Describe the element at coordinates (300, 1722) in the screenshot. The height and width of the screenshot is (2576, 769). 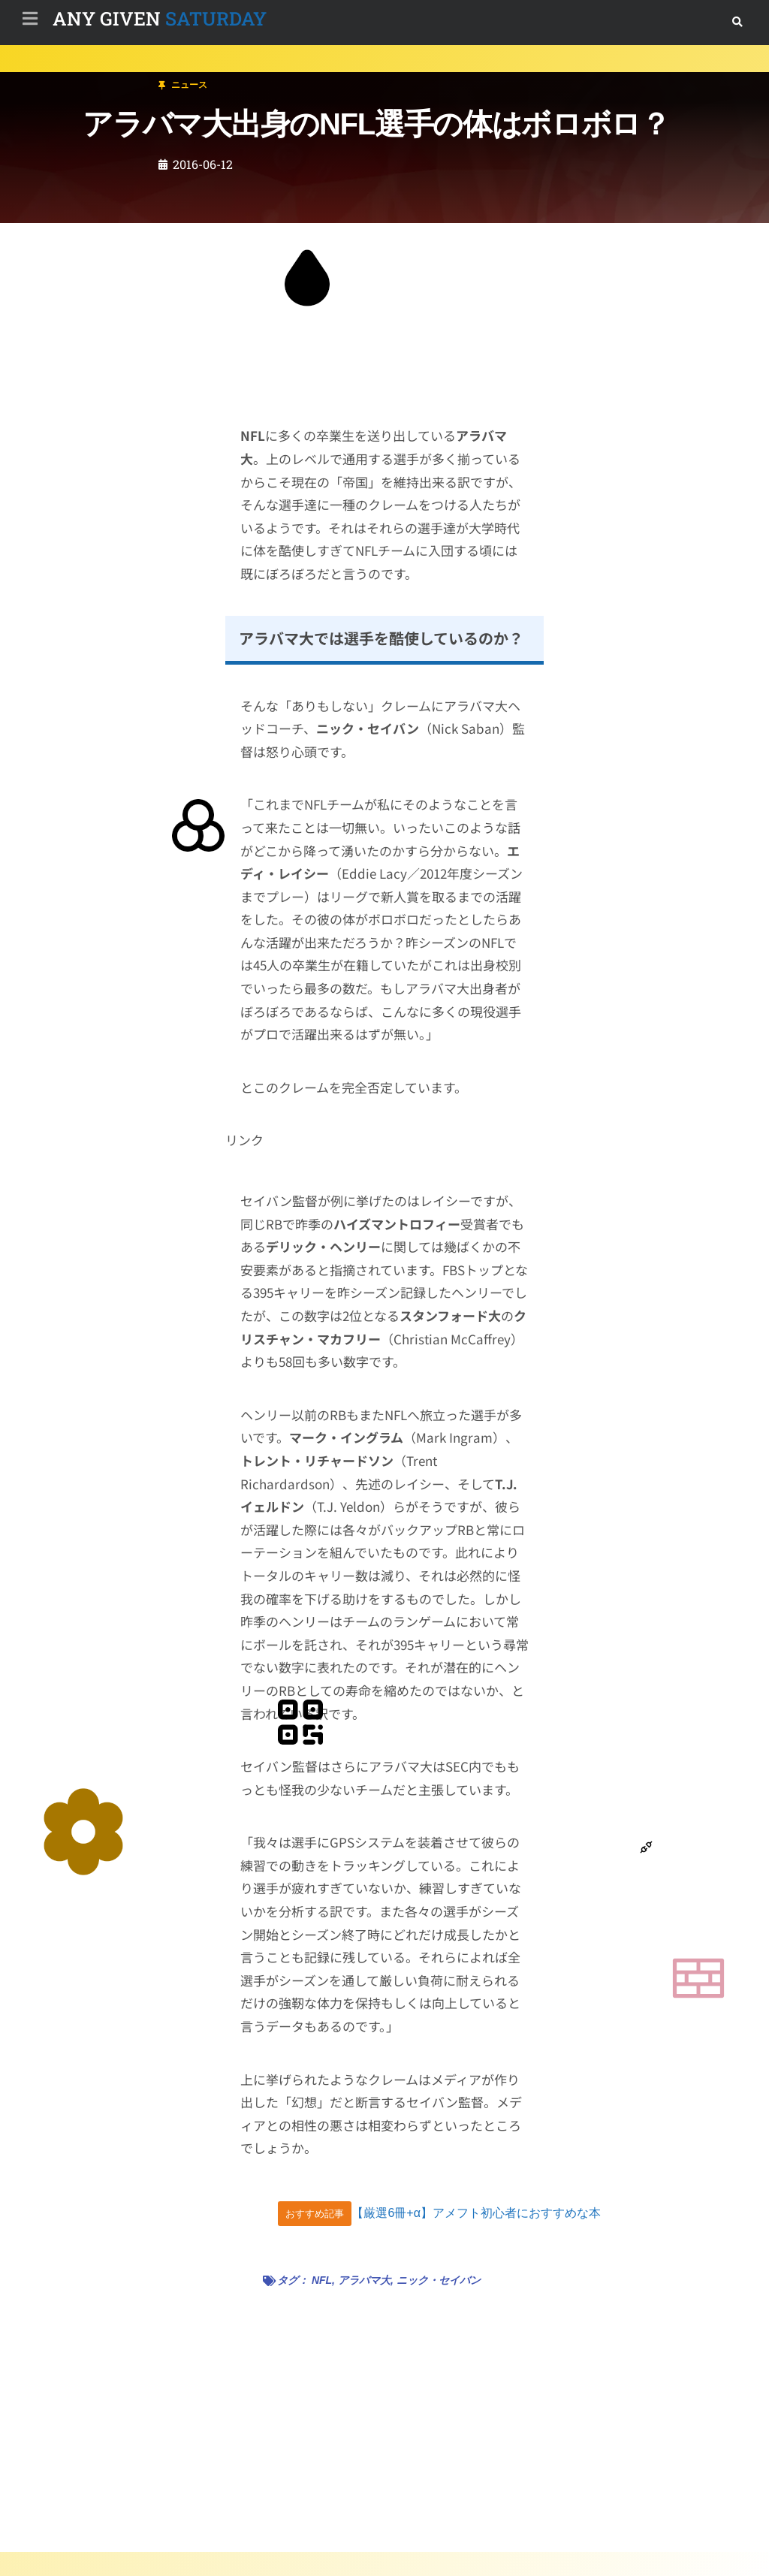
I see `scan or generate a QR code` at that location.